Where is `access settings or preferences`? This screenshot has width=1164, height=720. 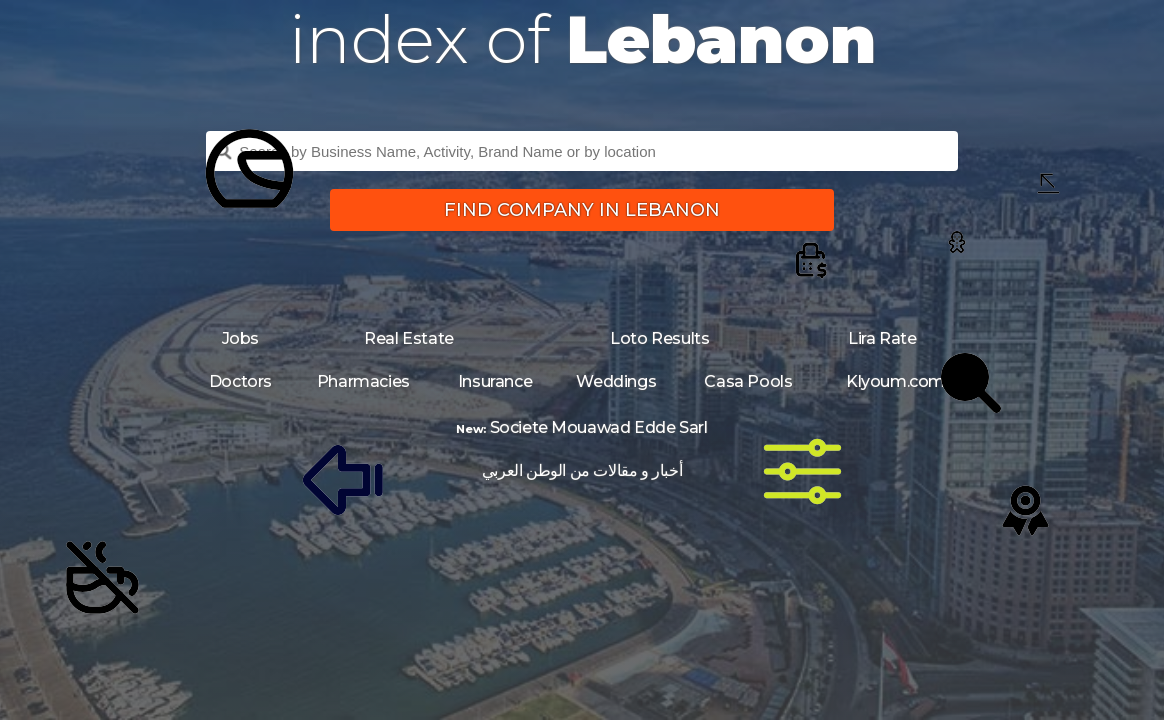
access settings or preferences is located at coordinates (802, 471).